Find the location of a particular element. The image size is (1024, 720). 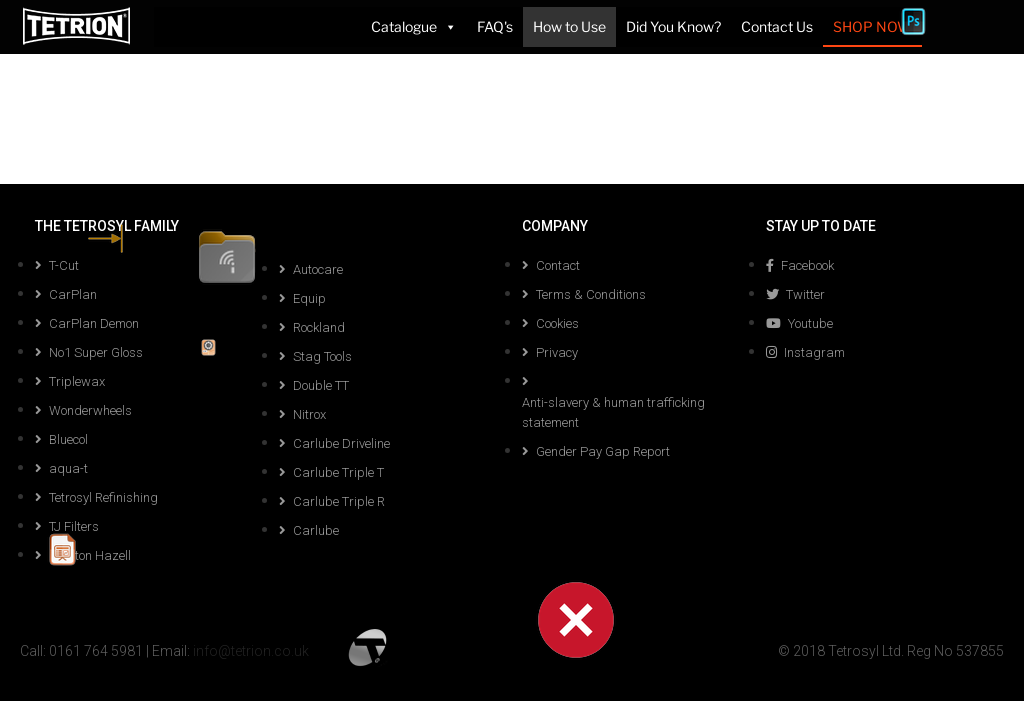

open insync cloud sync folder is located at coordinates (227, 257).